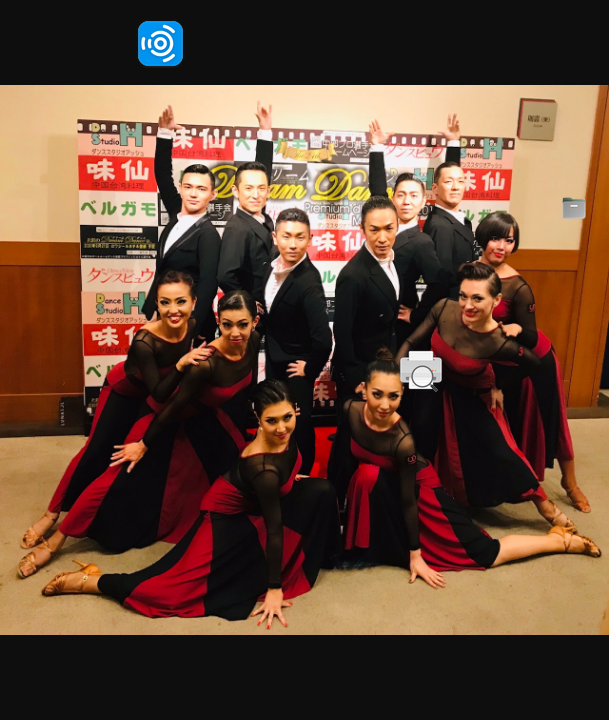 The width and height of the screenshot is (609, 720). I want to click on open ubuntu studio application, so click(160, 43).